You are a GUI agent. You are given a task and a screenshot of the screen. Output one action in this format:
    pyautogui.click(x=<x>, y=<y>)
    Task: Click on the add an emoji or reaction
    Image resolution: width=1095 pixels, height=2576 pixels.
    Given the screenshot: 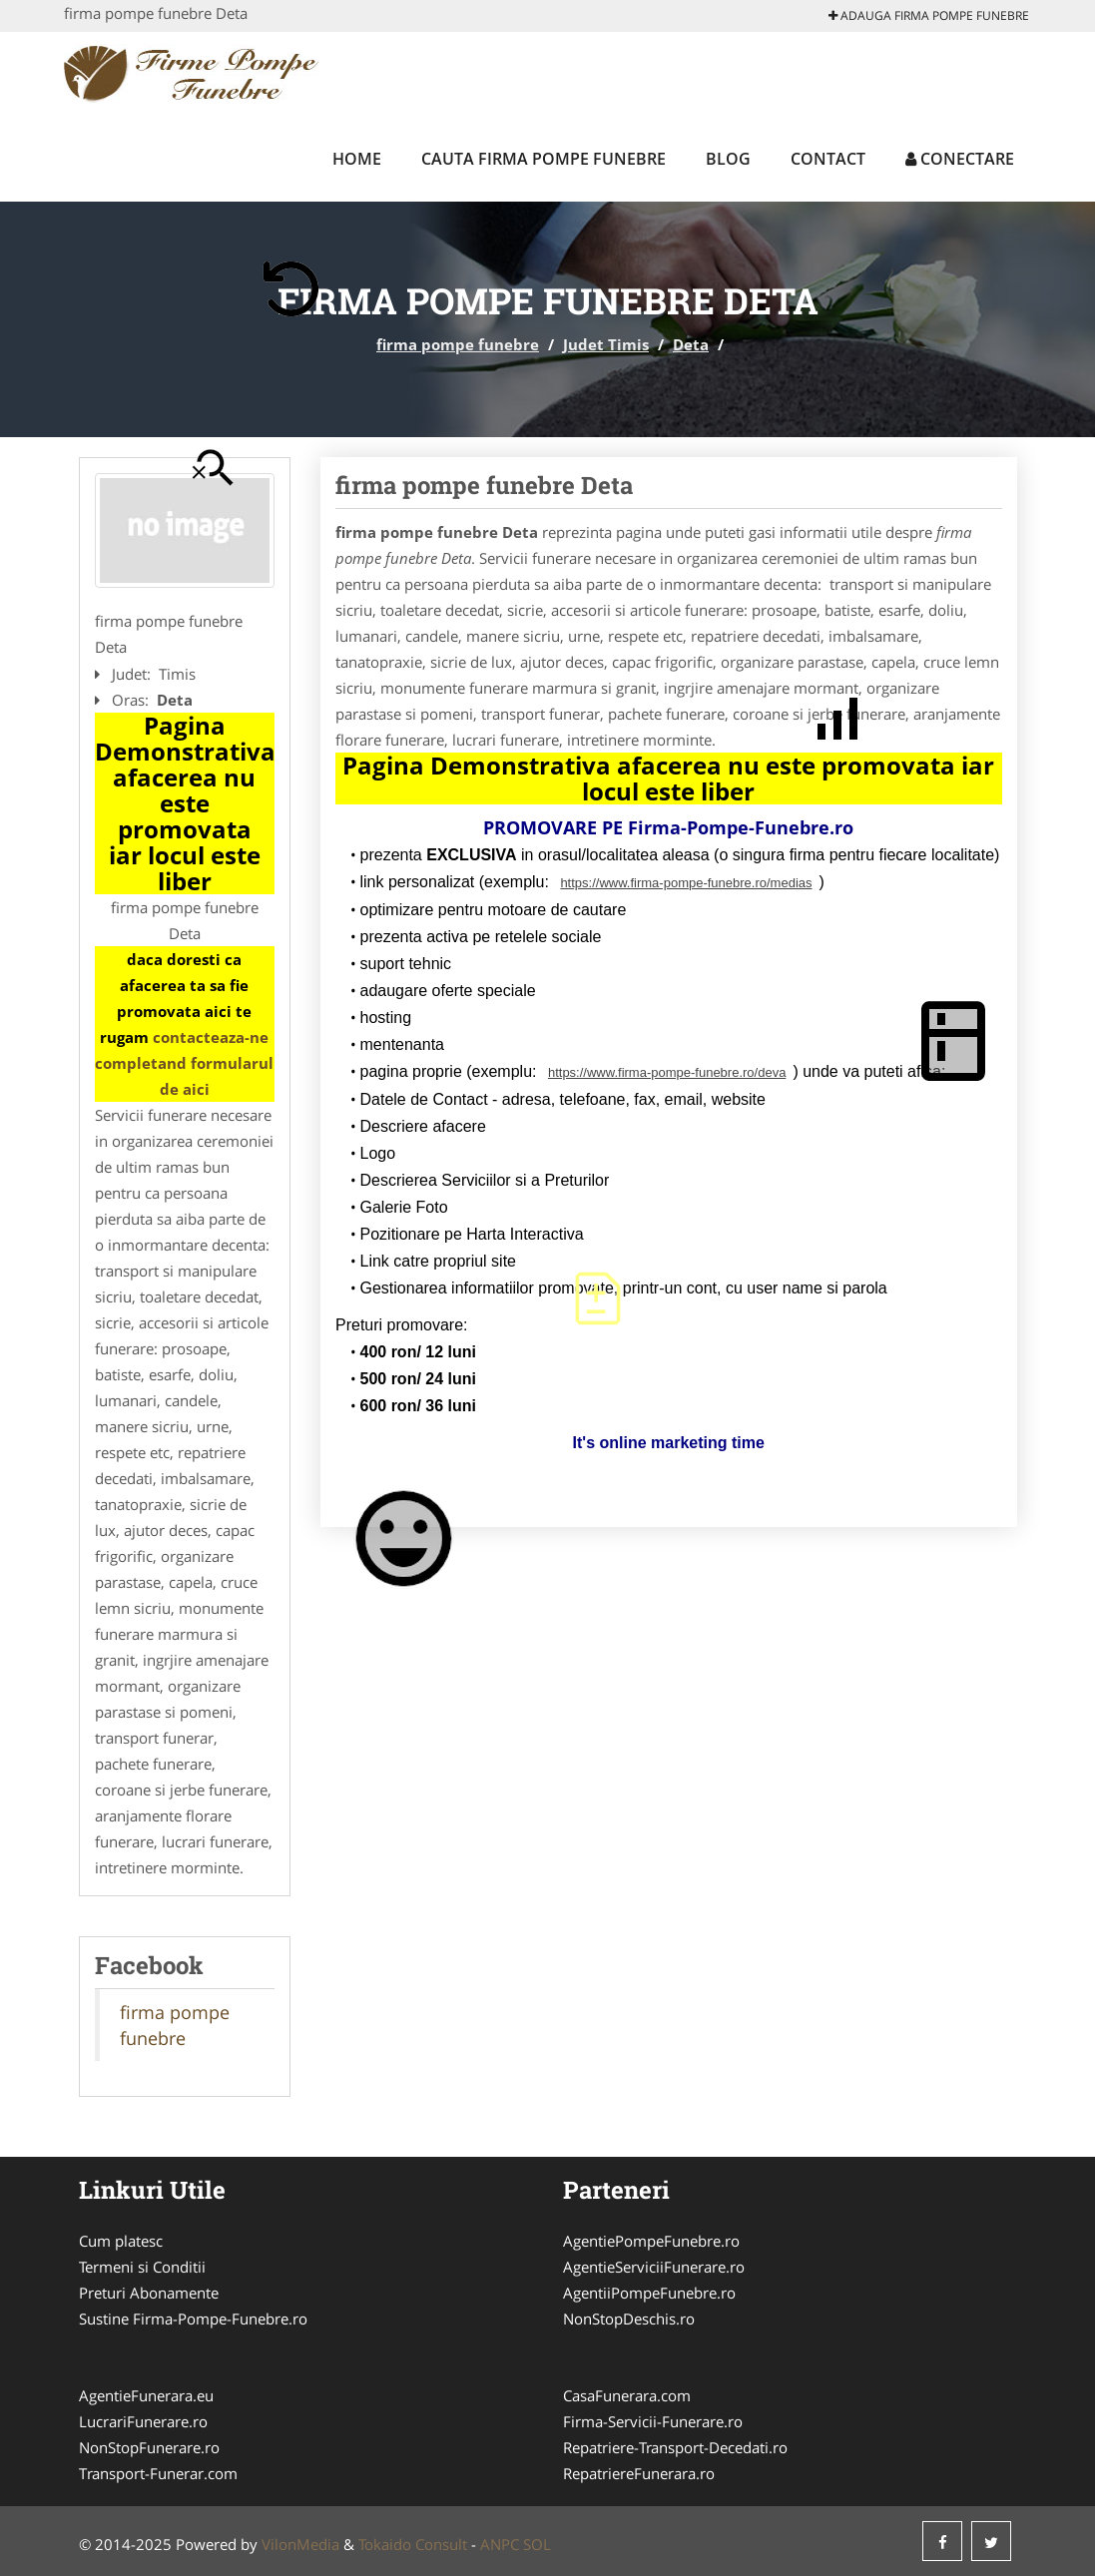 What is the action you would take?
    pyautogui.click(x=403, y=1538)
    